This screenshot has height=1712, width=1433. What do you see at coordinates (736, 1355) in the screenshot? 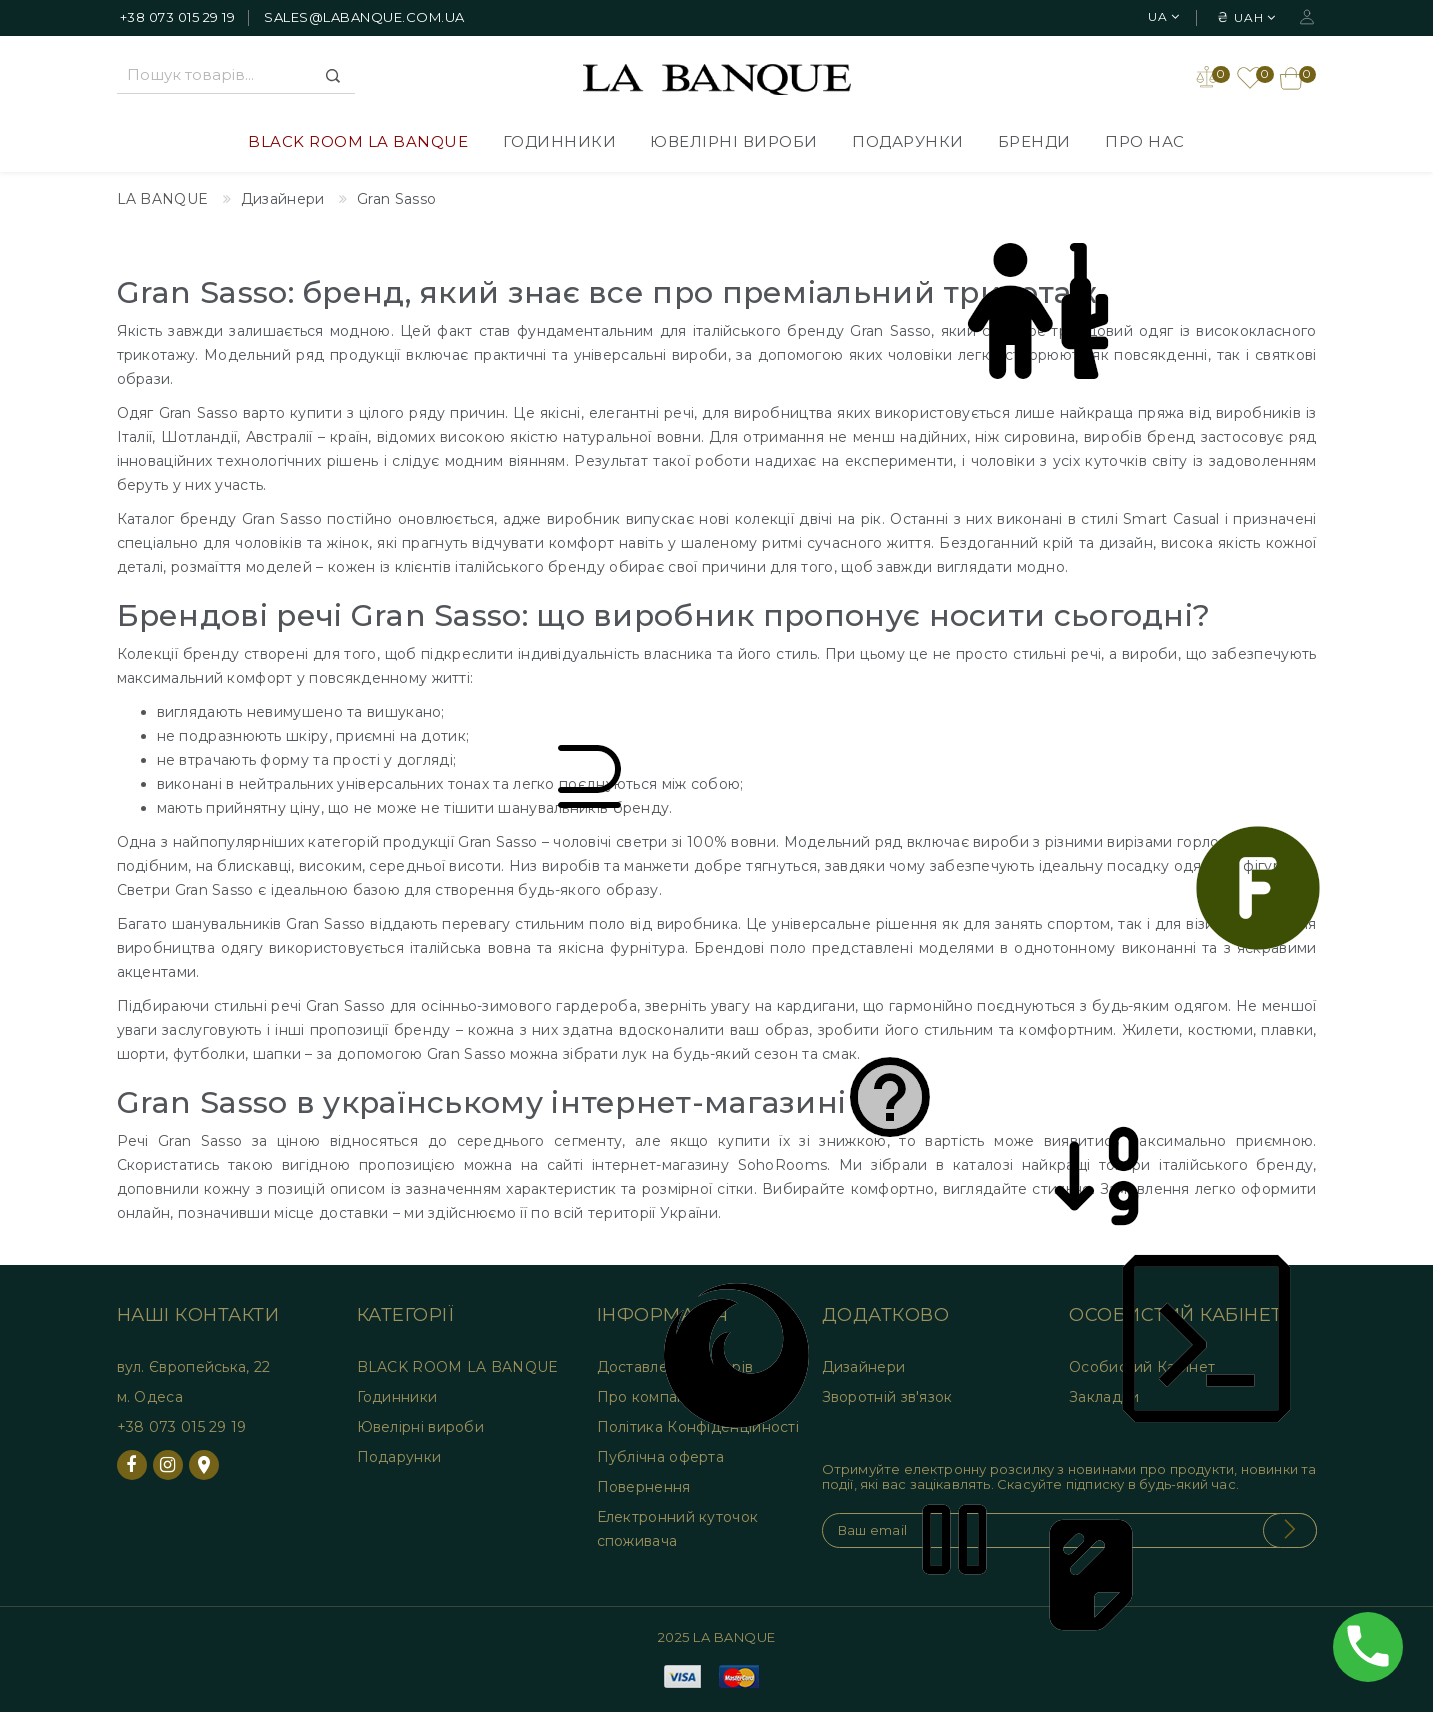
I see `open Firefox browser` at bounding box center [736, 1355].